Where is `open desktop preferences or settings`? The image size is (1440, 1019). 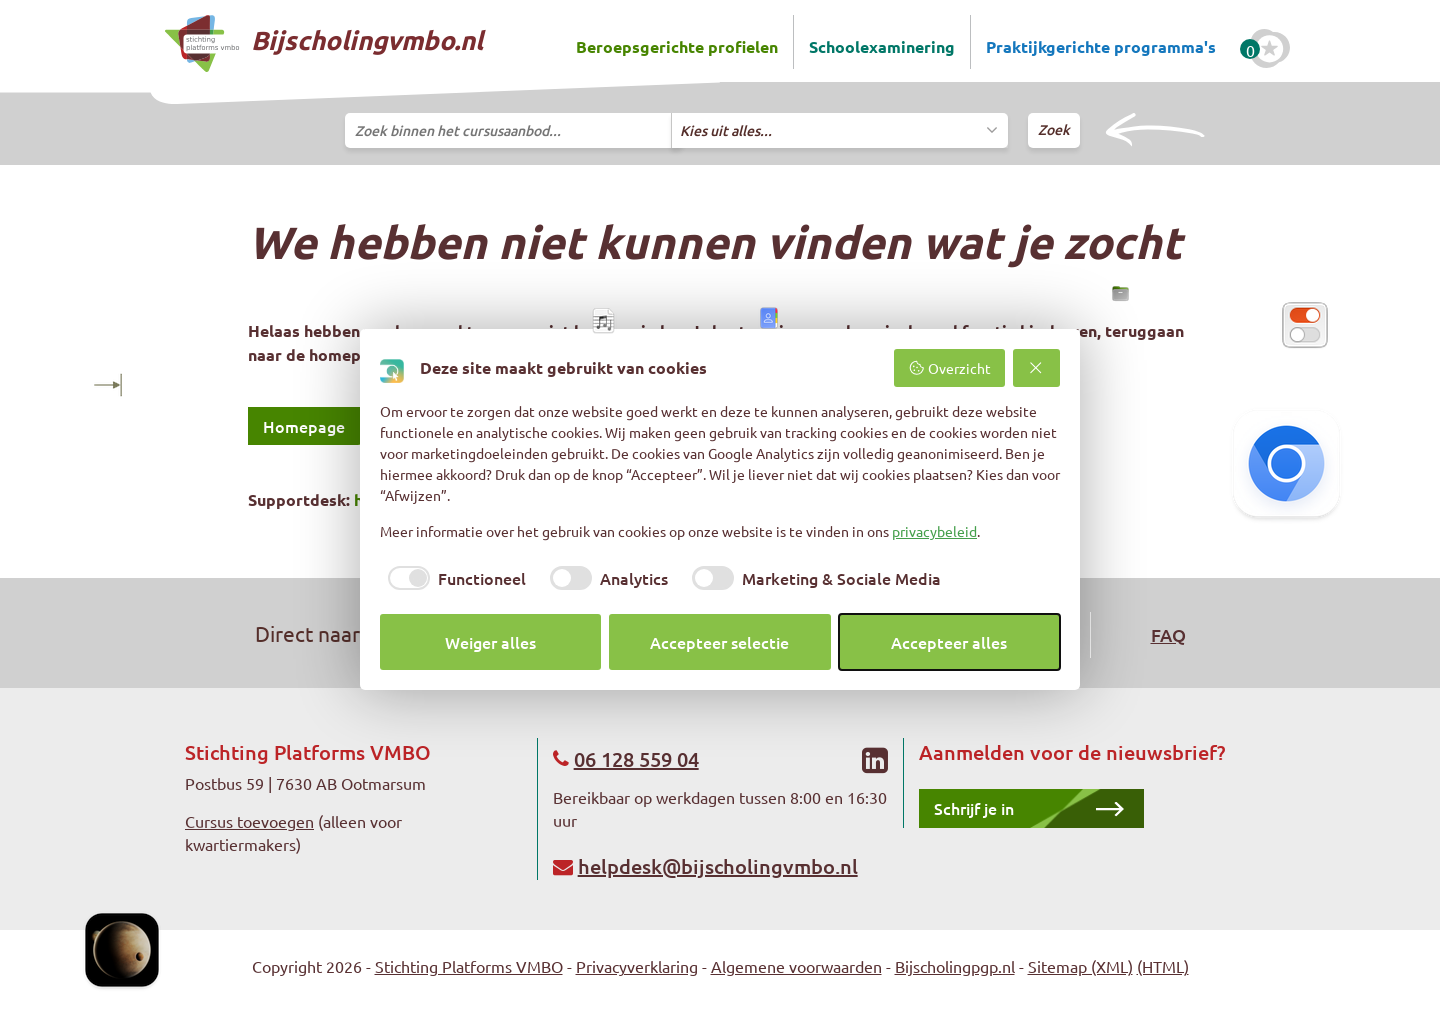
open desktop preferences or settings is located at coordinates (1305, 325).